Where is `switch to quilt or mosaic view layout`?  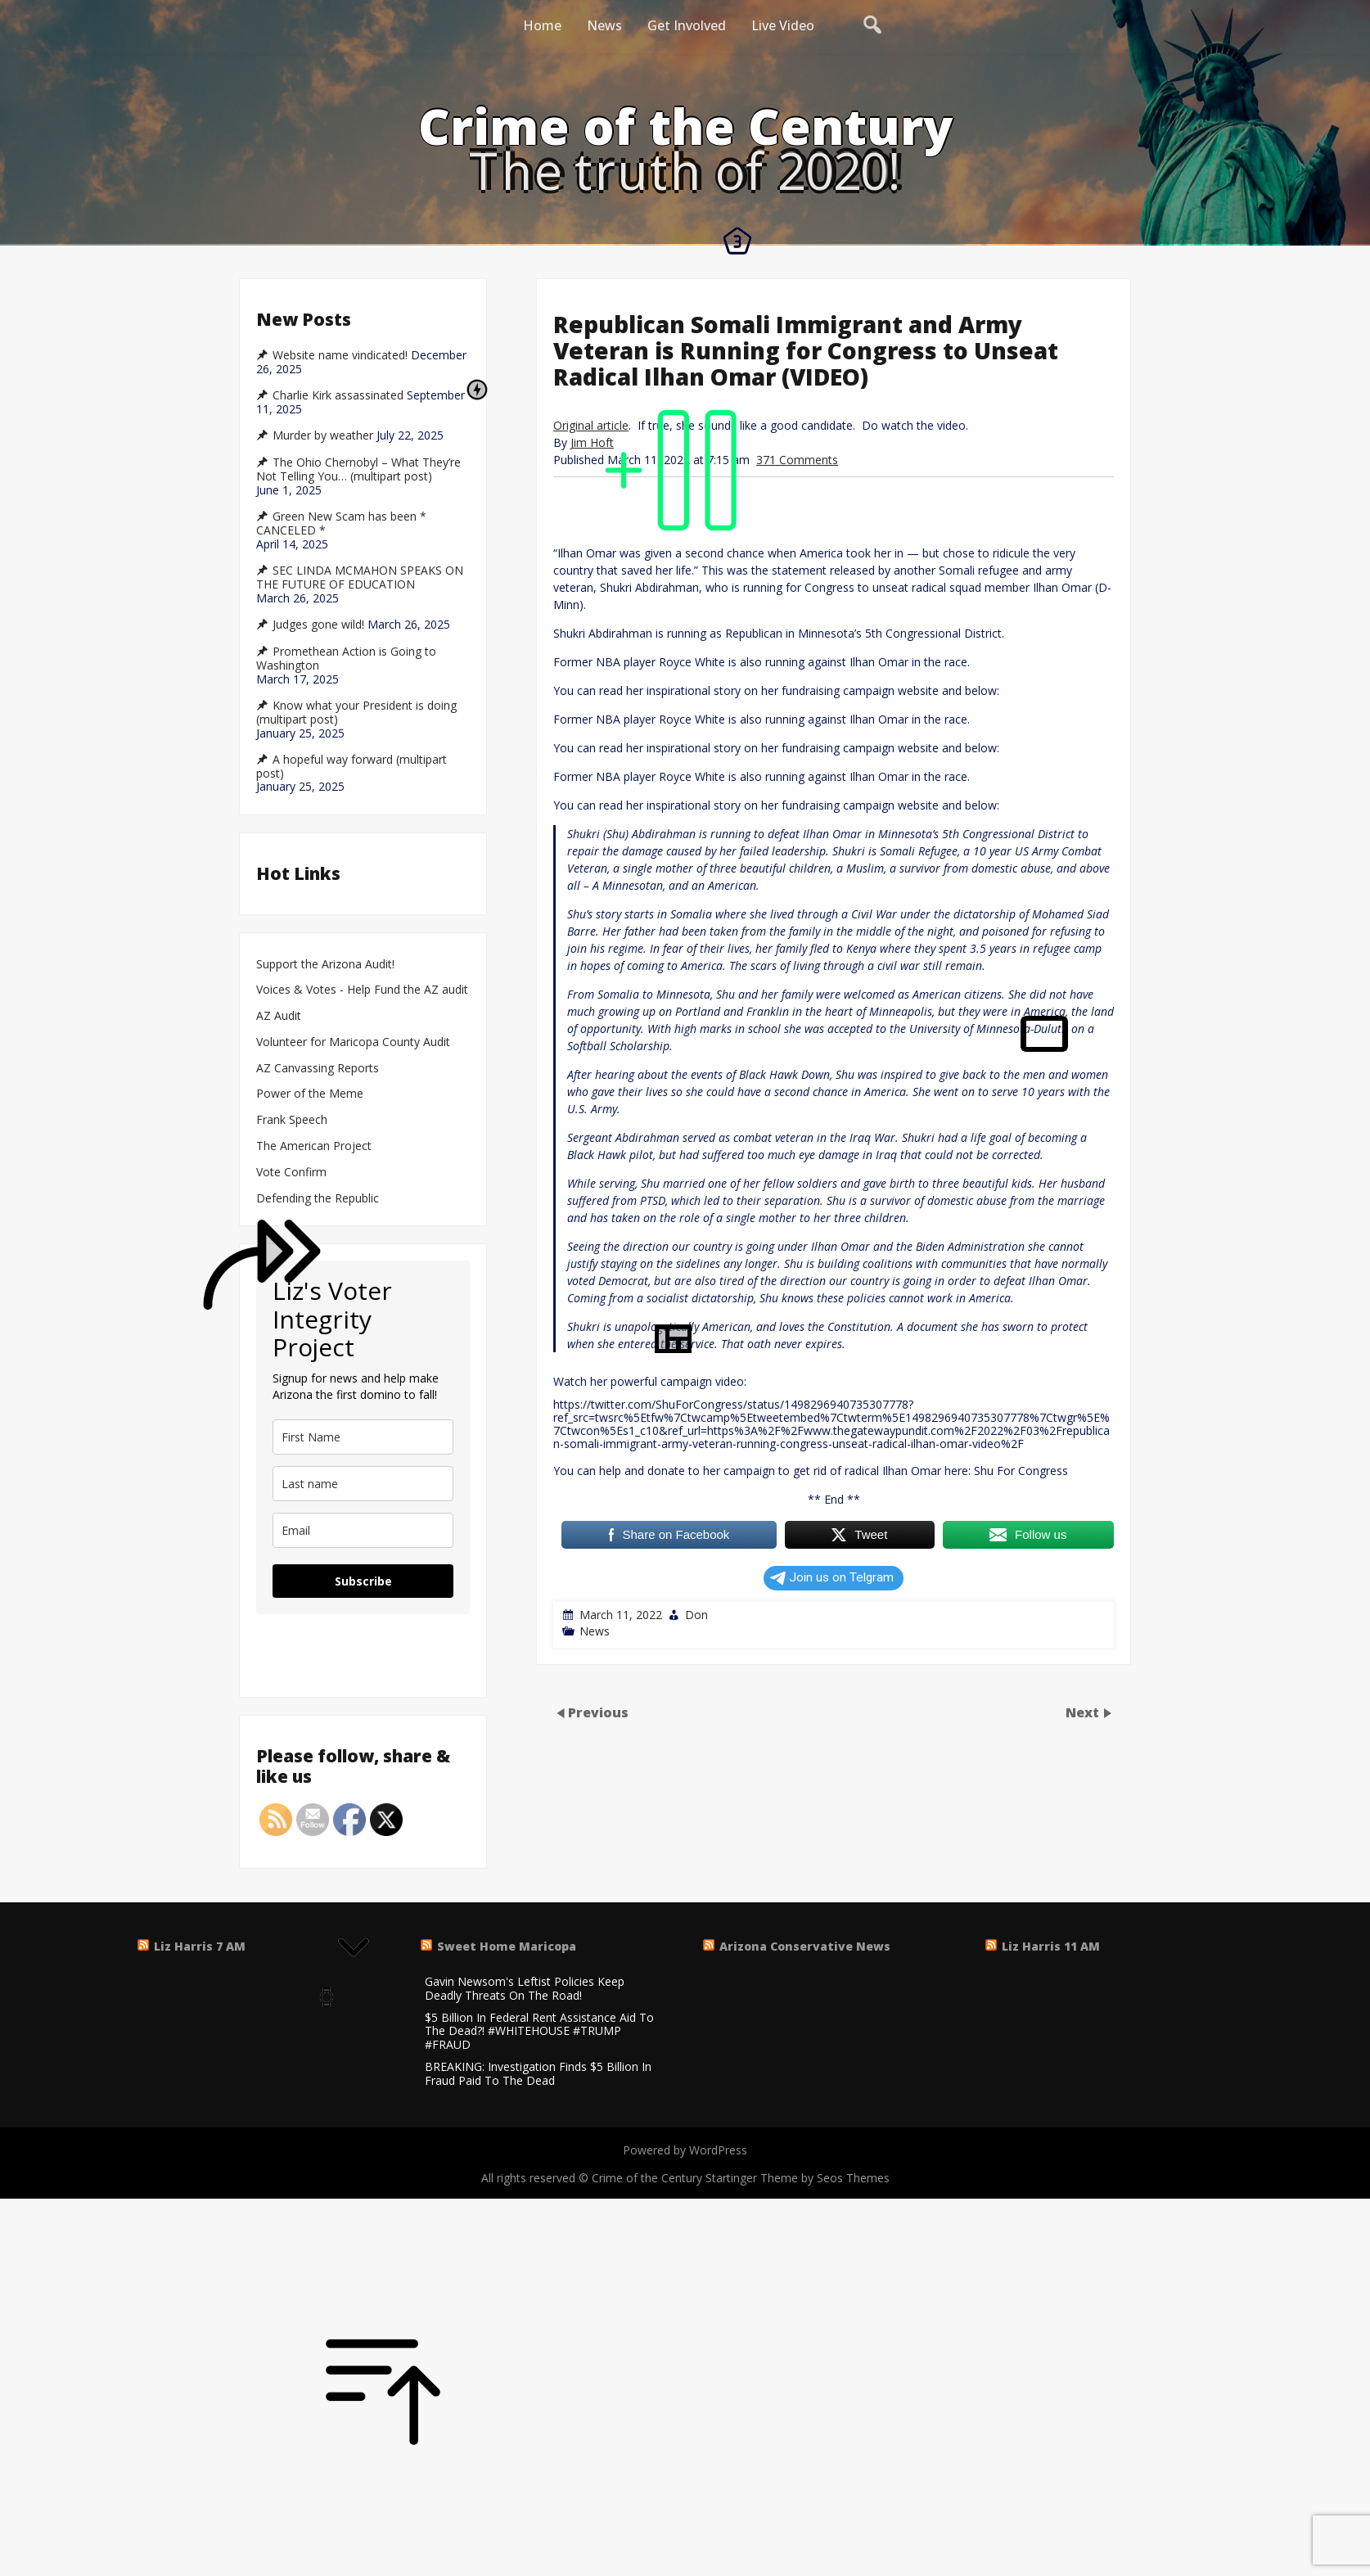
switch to quilt or mosaic view layout is located at coordinates (672, 1340).